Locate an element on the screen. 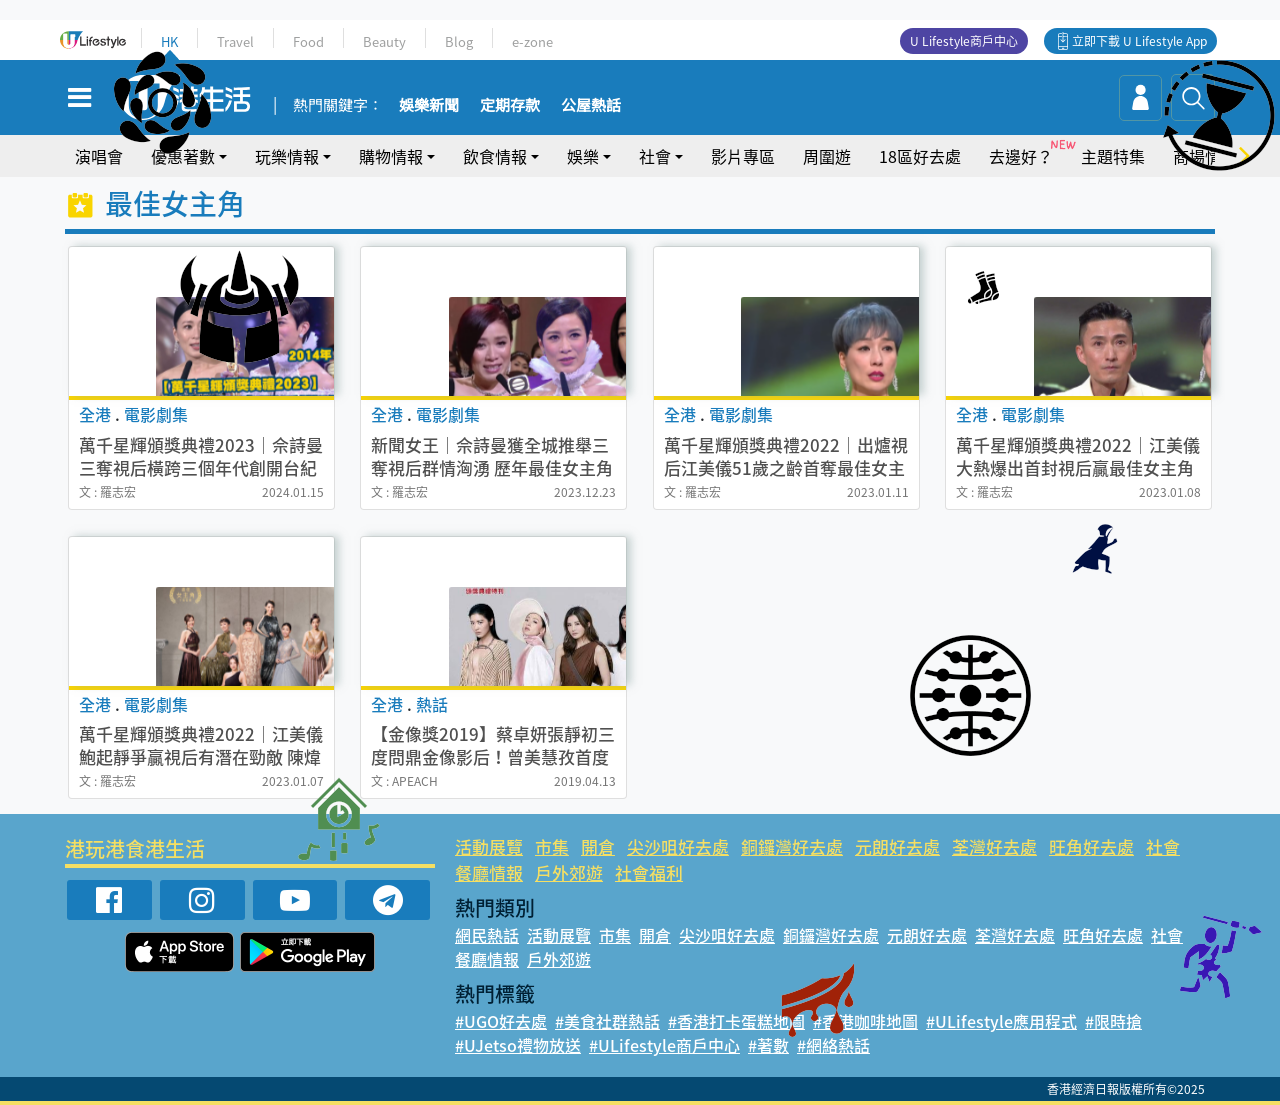  select rogue or assassin character class is located at coordinates (1095, 549).